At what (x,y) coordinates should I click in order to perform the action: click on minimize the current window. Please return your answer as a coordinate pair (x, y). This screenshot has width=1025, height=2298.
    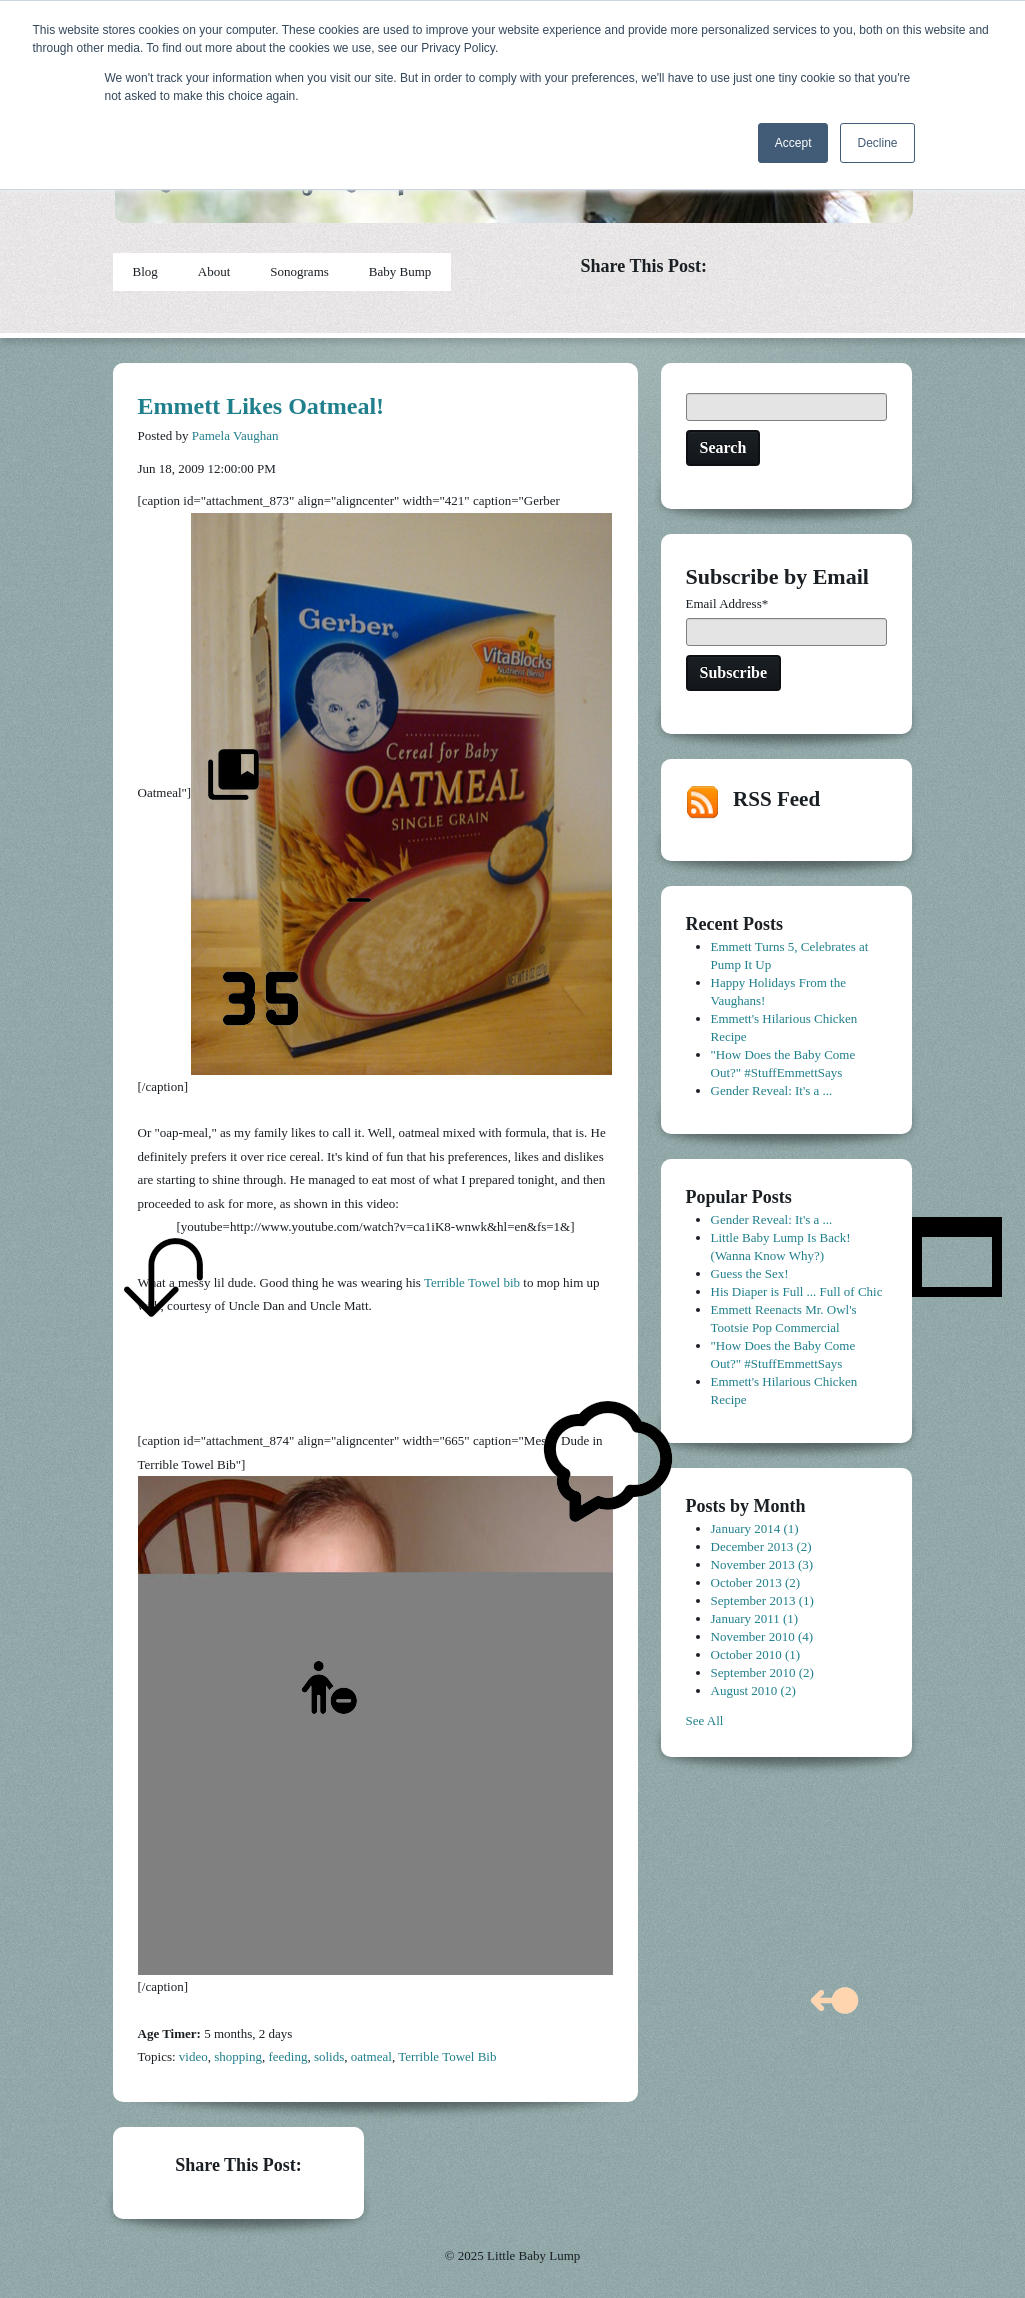
    Looking at the image, I should click on (359, 884).